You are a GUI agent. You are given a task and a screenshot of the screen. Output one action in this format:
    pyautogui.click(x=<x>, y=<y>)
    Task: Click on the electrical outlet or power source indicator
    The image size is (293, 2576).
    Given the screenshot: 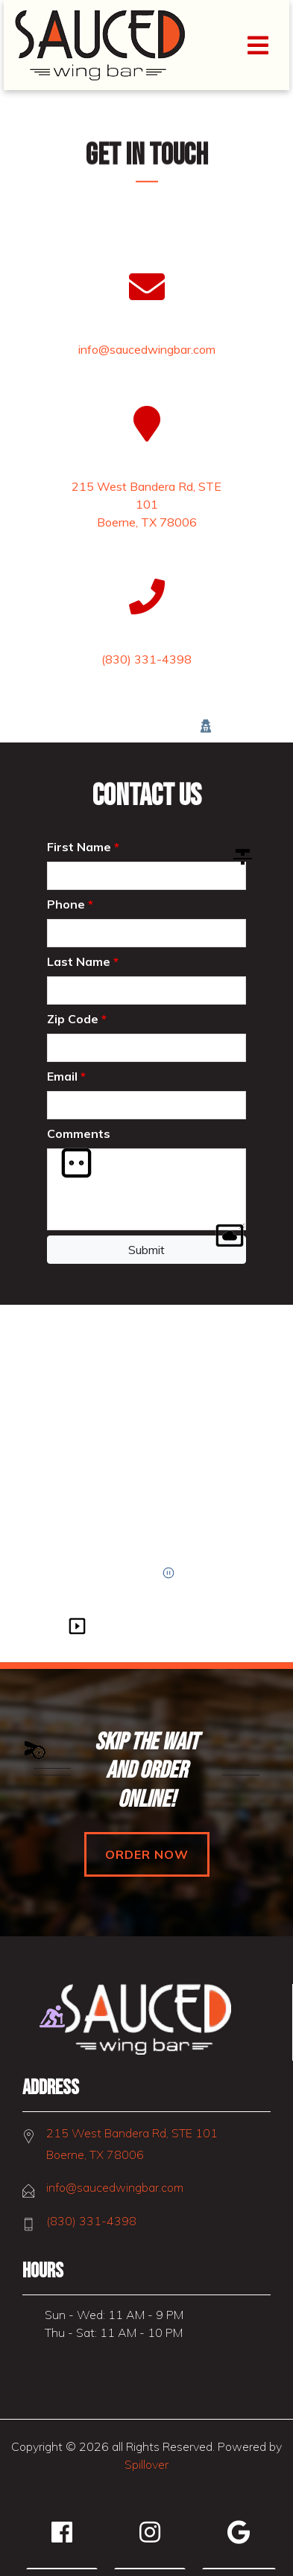 What is the action you would take?
    pyautogui.click(x=76, y=1163)
    